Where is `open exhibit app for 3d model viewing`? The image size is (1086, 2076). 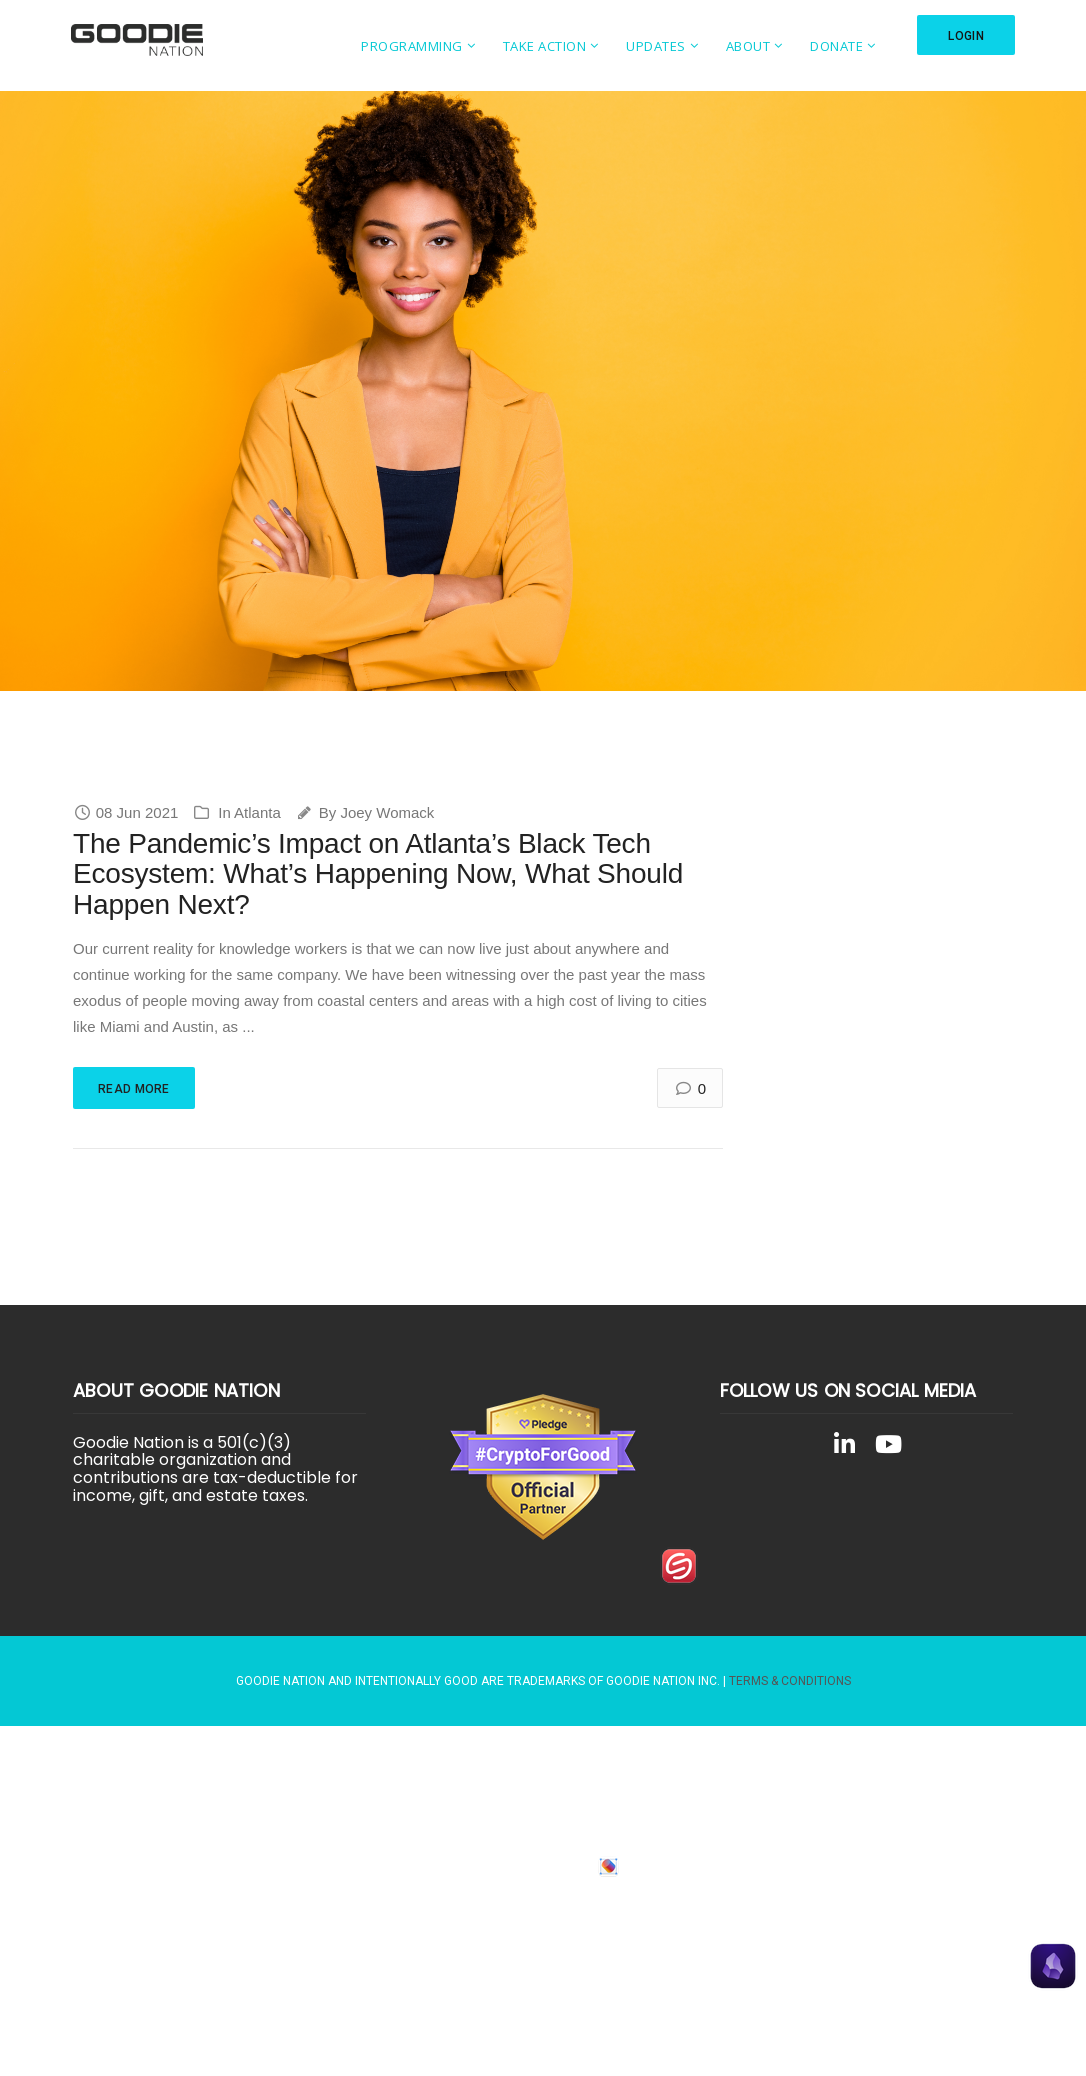
open exhibit app for 3d model viewing is located at coordinates (608, 1866).